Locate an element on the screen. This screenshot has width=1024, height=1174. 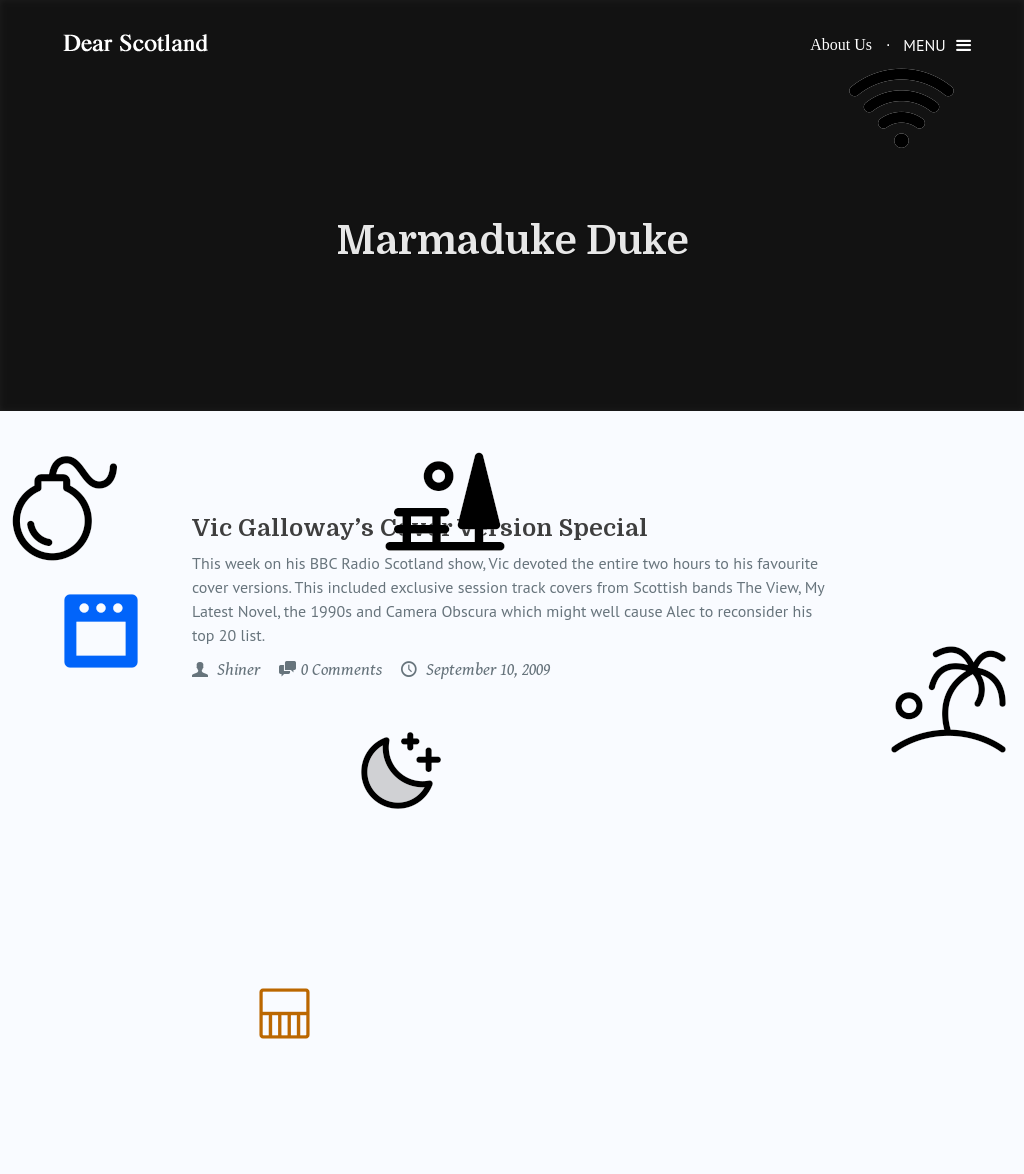
indicates a destructive or dangerous action is located at coordinates (59, 506).